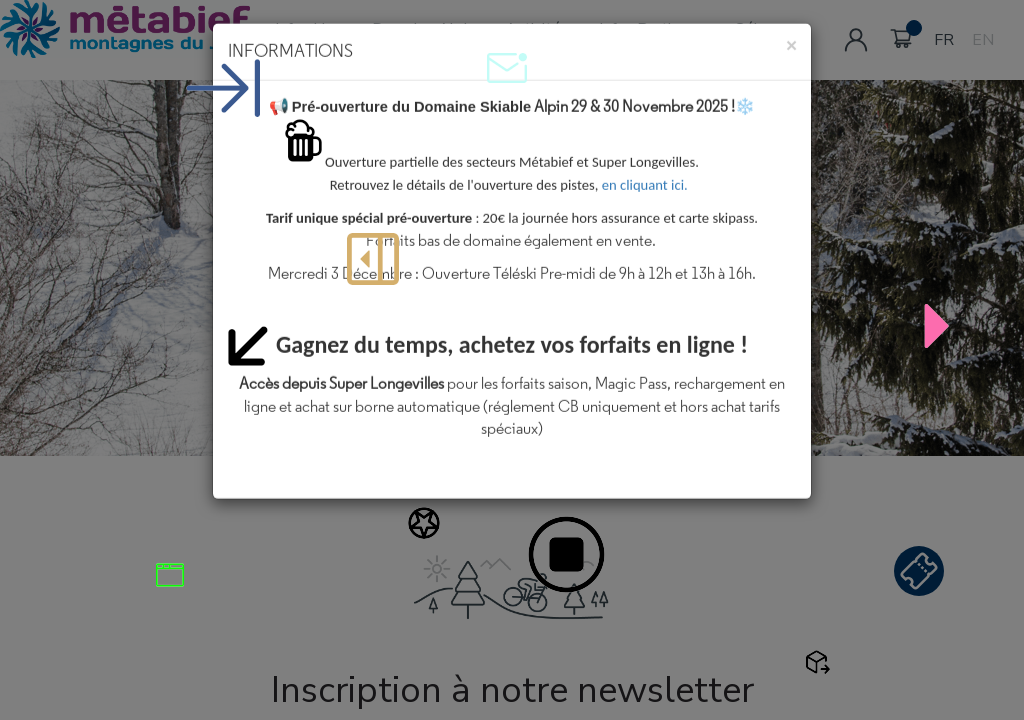 This screenshot has width=1024, height=720. What do you see at coordinates (507, 68) in the screenshot?
I see `indicates unread messages or notifications` at bounding box center [507, 68].